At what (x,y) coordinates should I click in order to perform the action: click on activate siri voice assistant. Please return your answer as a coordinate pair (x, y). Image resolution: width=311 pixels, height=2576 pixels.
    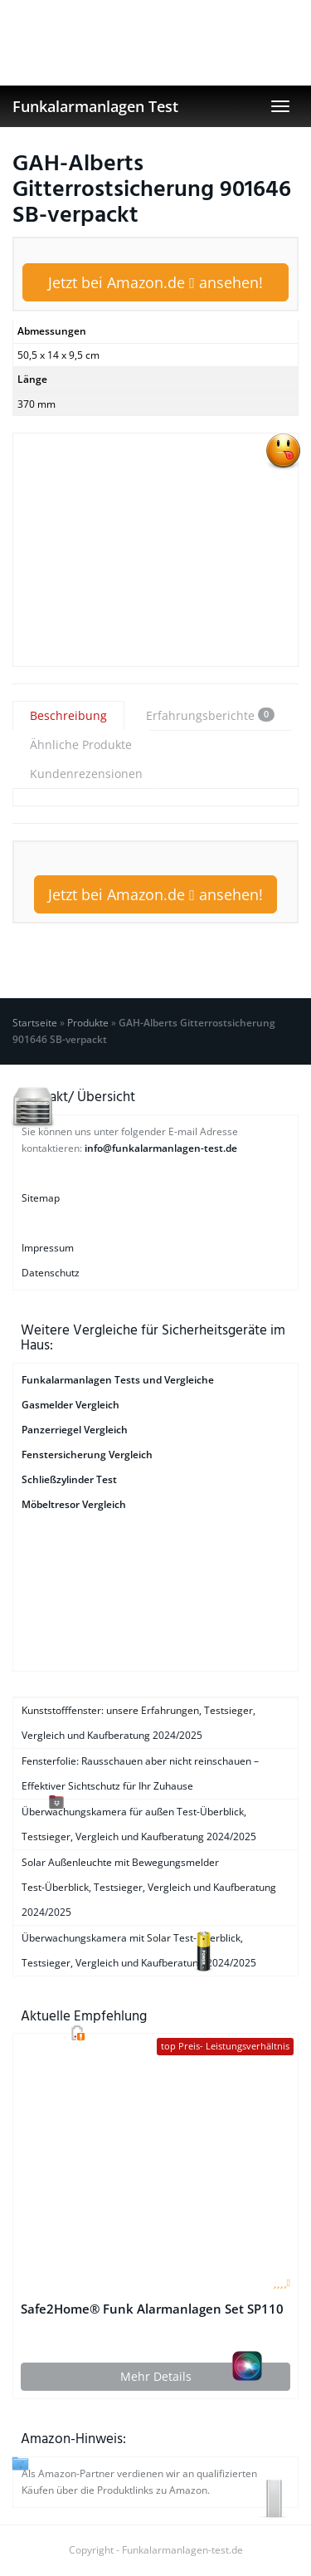
    Looking at the image, I should click on (247, 2366).